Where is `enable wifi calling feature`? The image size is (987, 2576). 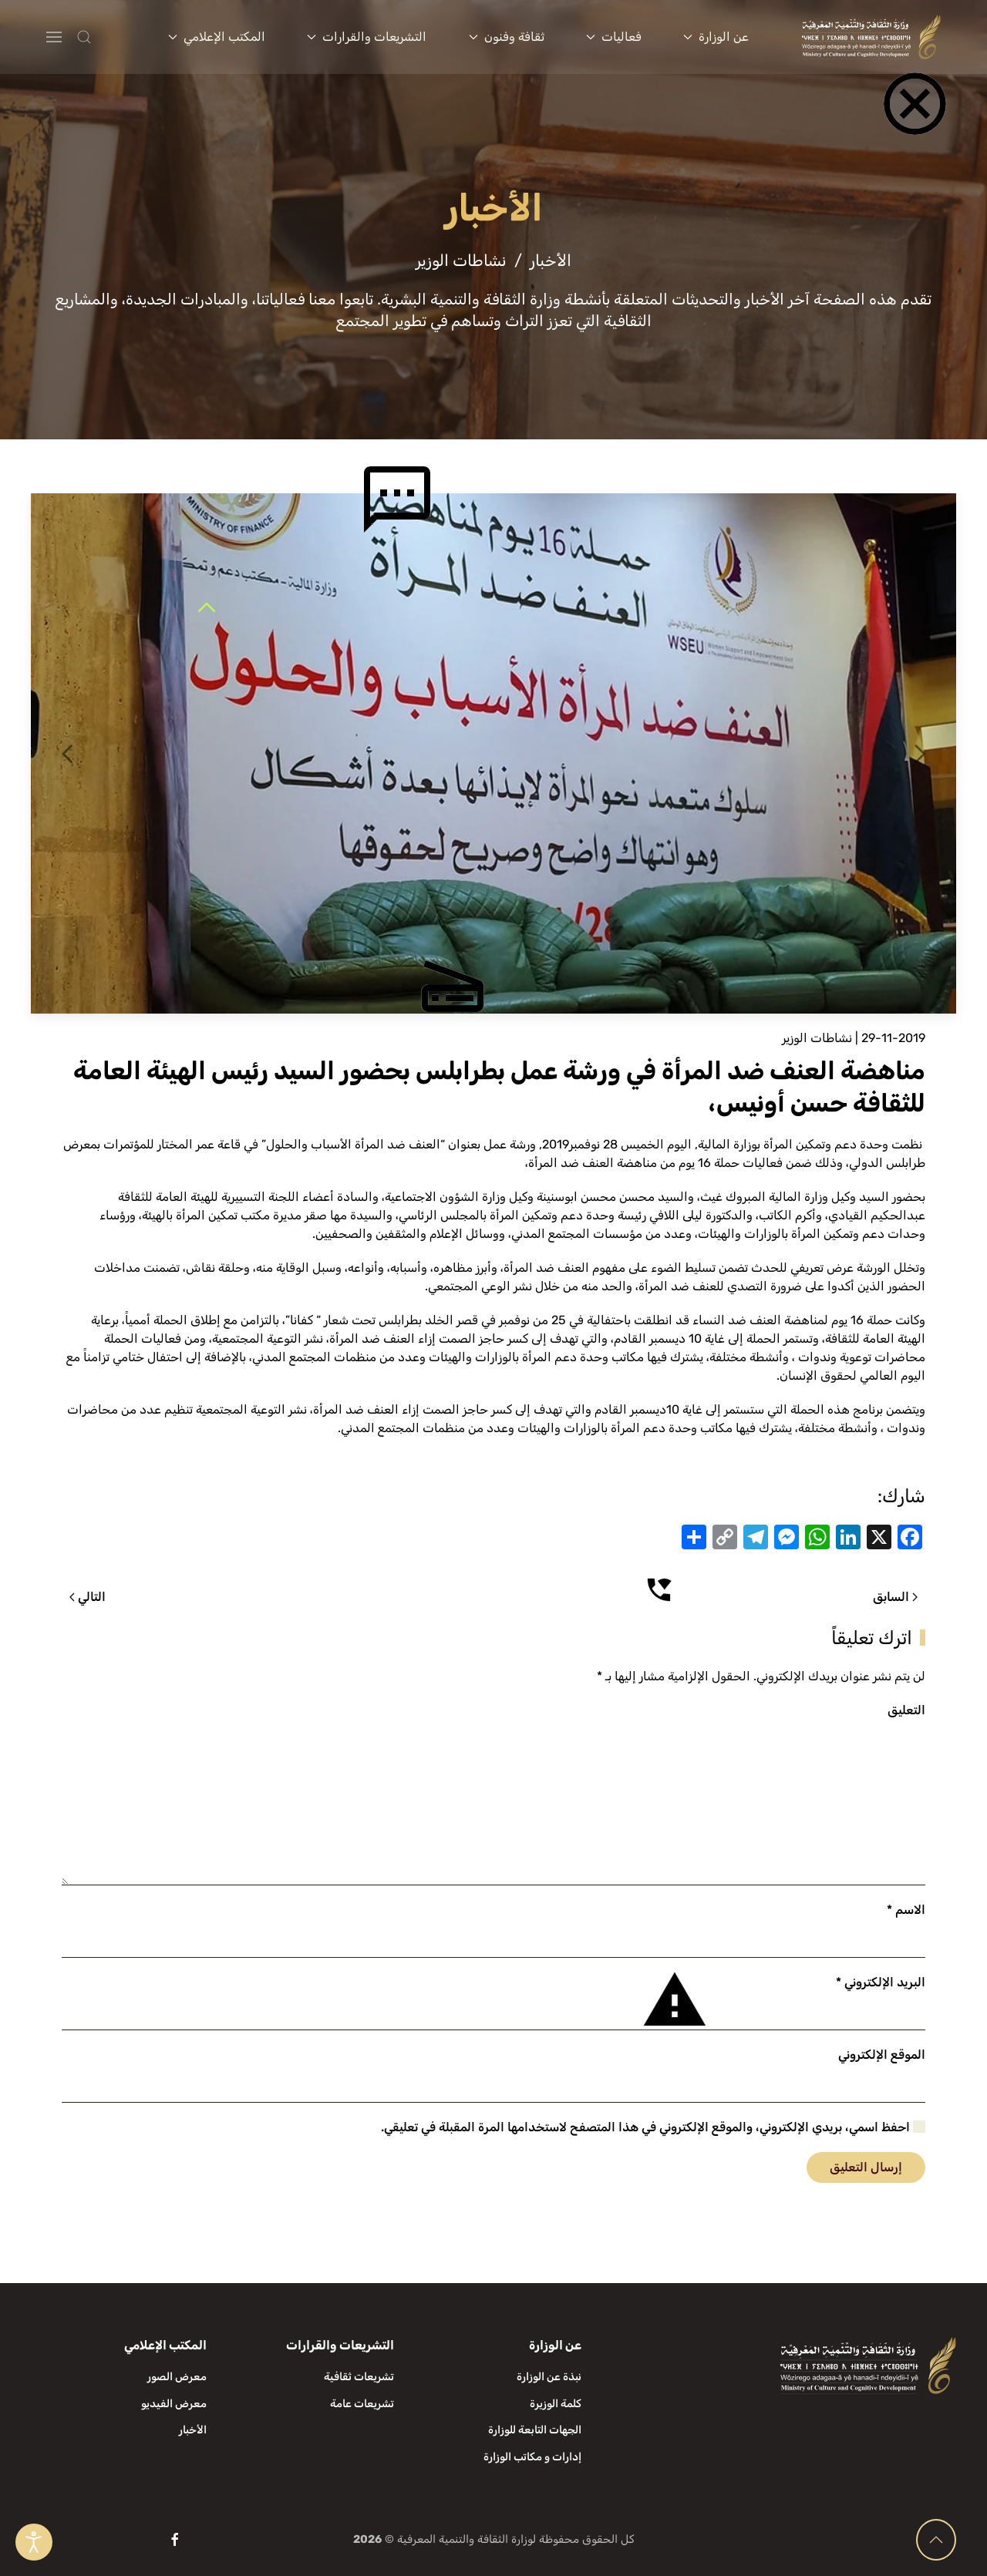
enable wifi calling feature is located at coordinates (659, 1589).